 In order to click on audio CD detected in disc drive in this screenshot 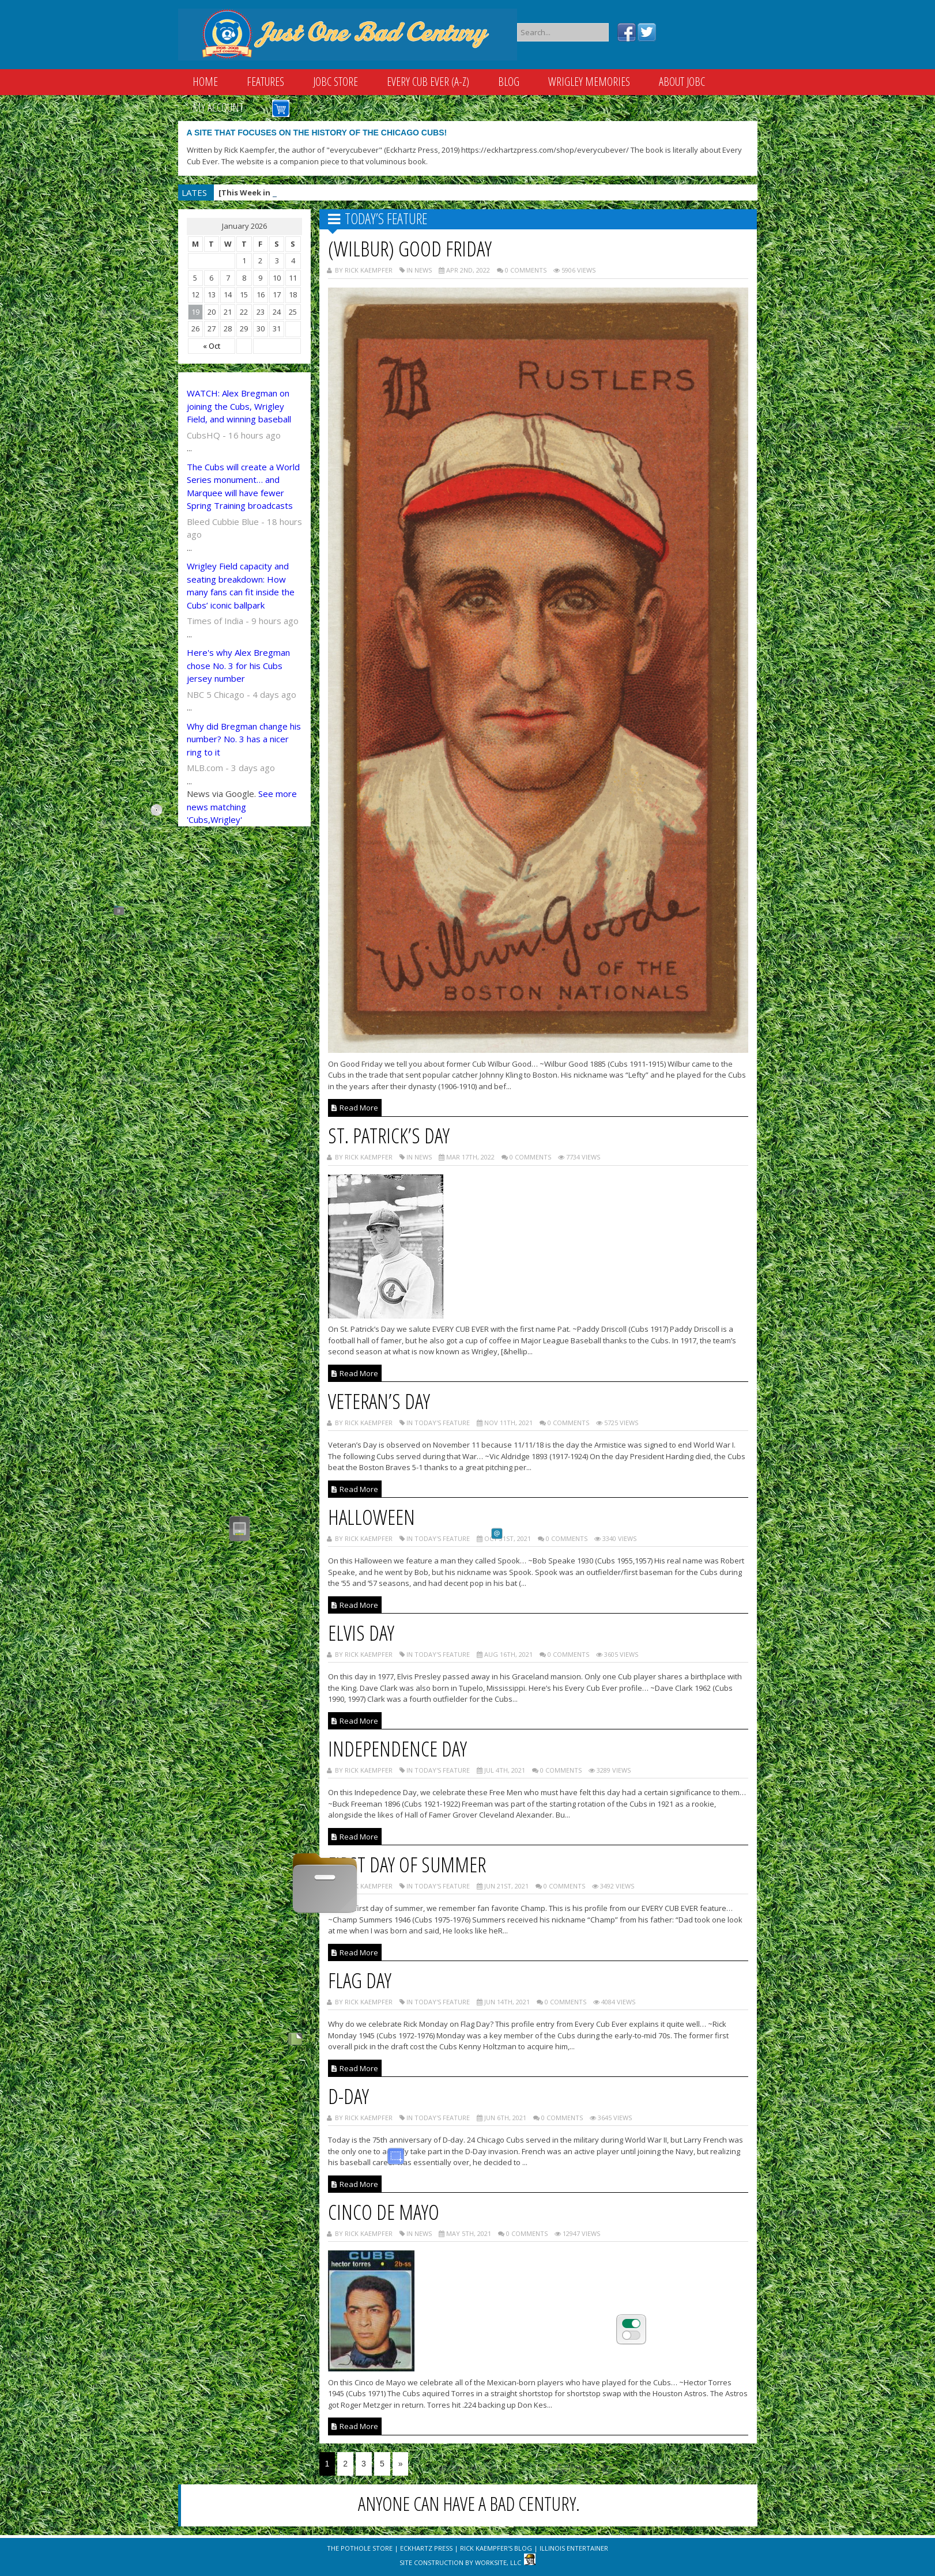, I will do `click(156, 810)`.